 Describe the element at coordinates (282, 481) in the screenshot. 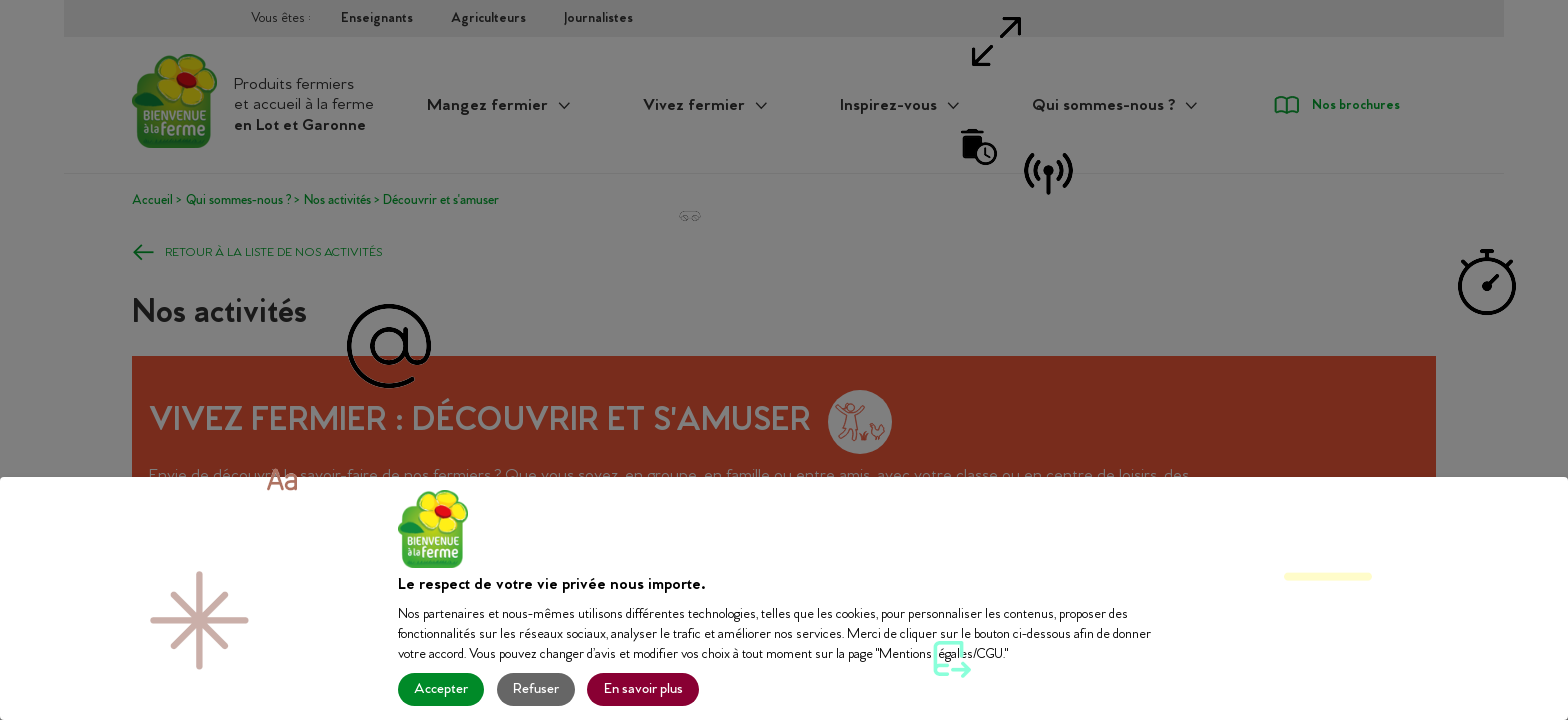

I see `adjust text formatting and font settings` at that location.